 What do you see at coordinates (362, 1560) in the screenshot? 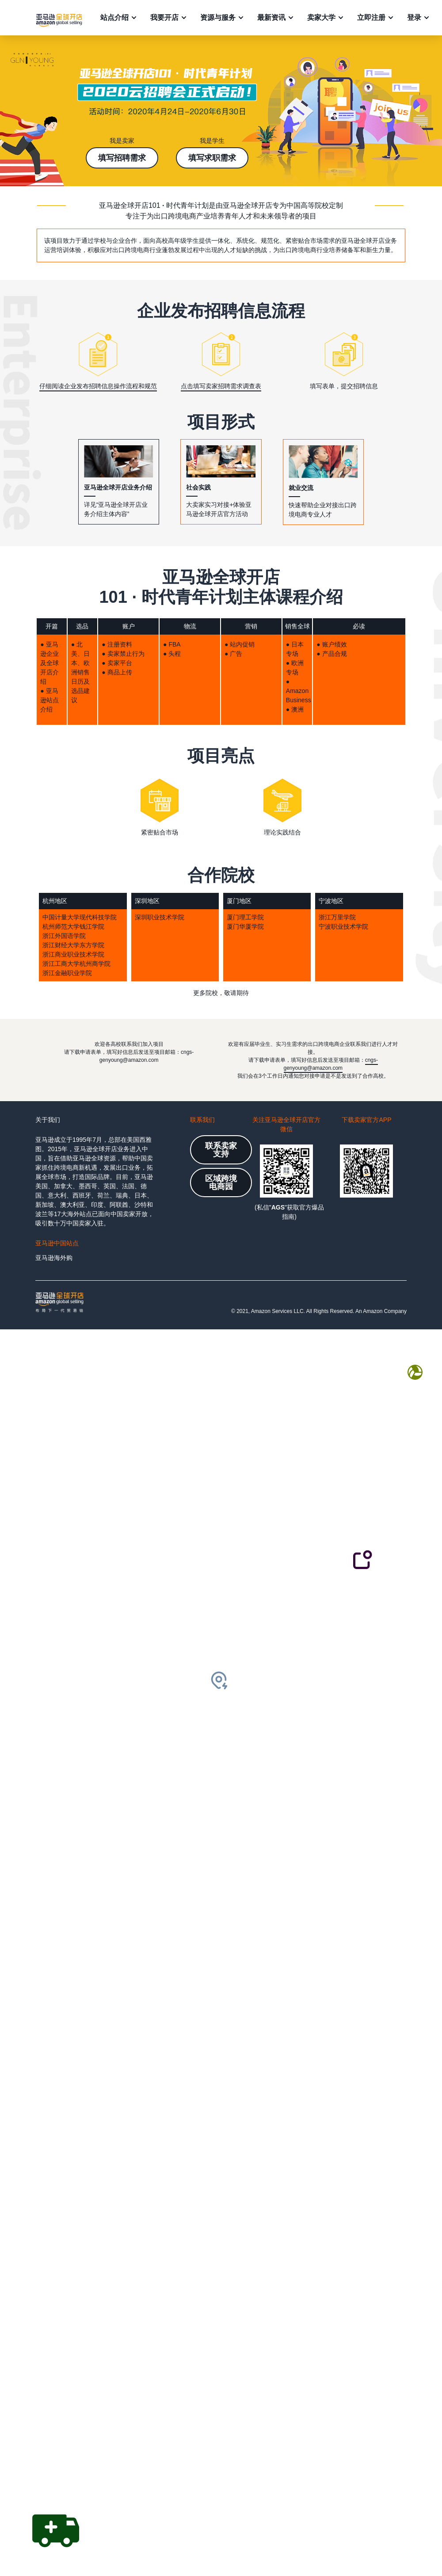
I see `view notifications` at bounding box center [362, 1560].